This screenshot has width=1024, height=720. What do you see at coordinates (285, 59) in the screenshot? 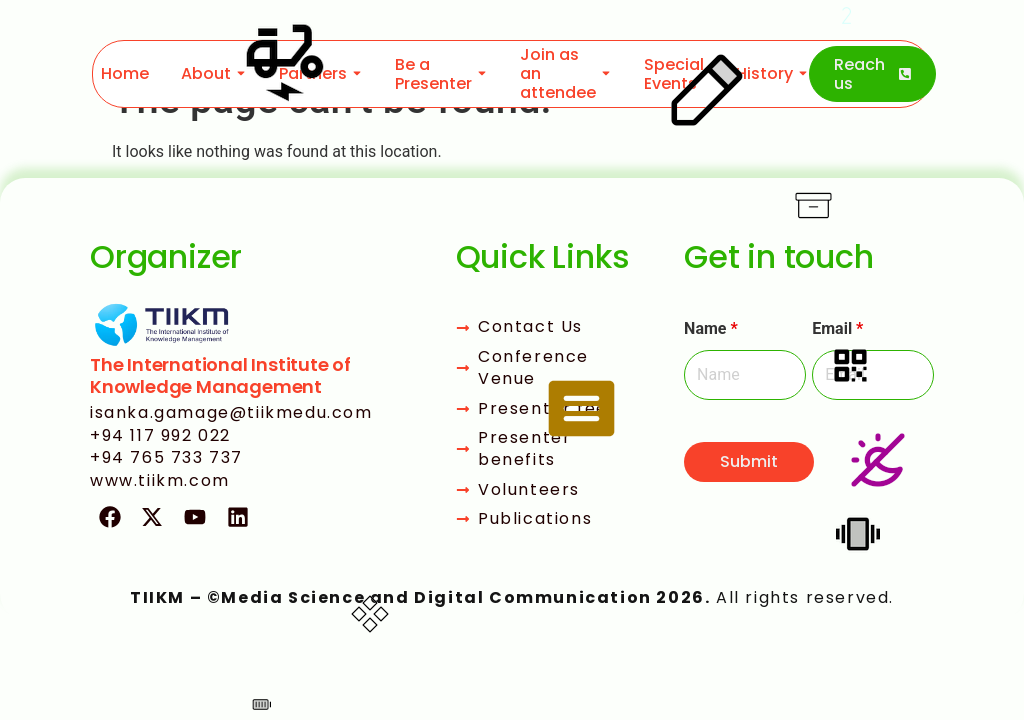
I see `select electric moped as transportation mode` at bounding box center [285, 59].